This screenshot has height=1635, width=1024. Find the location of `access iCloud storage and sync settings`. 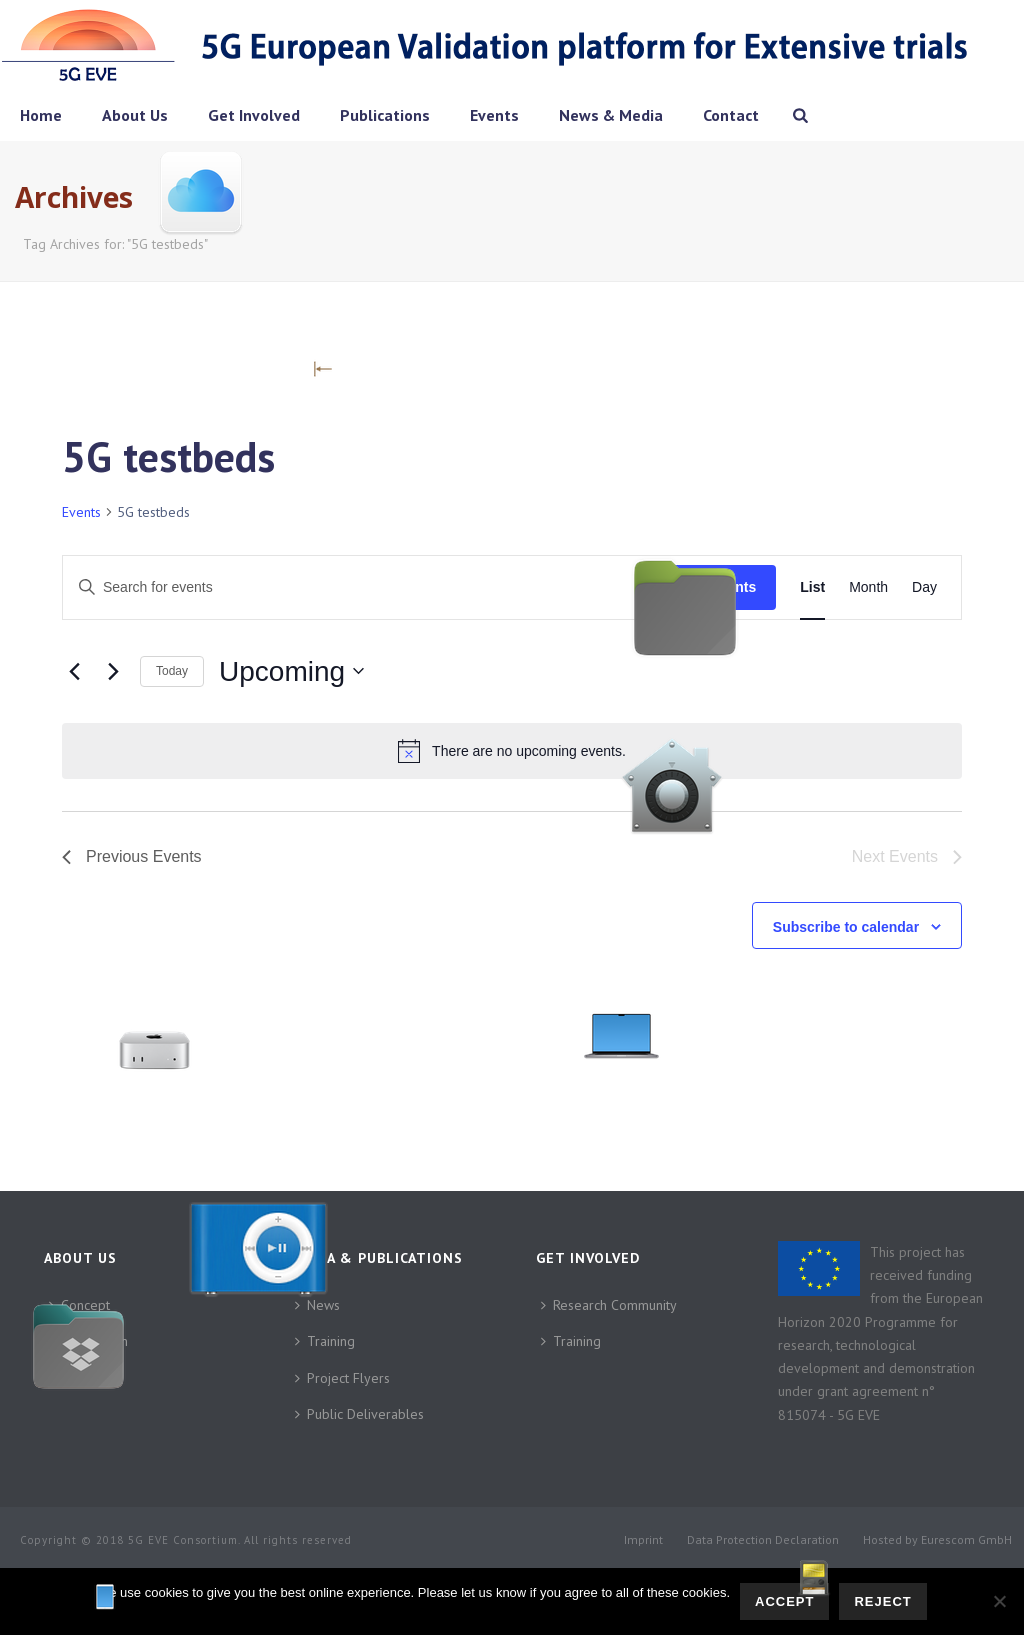

access iCloud storage and sync settings is located at coordinates (201, 192).